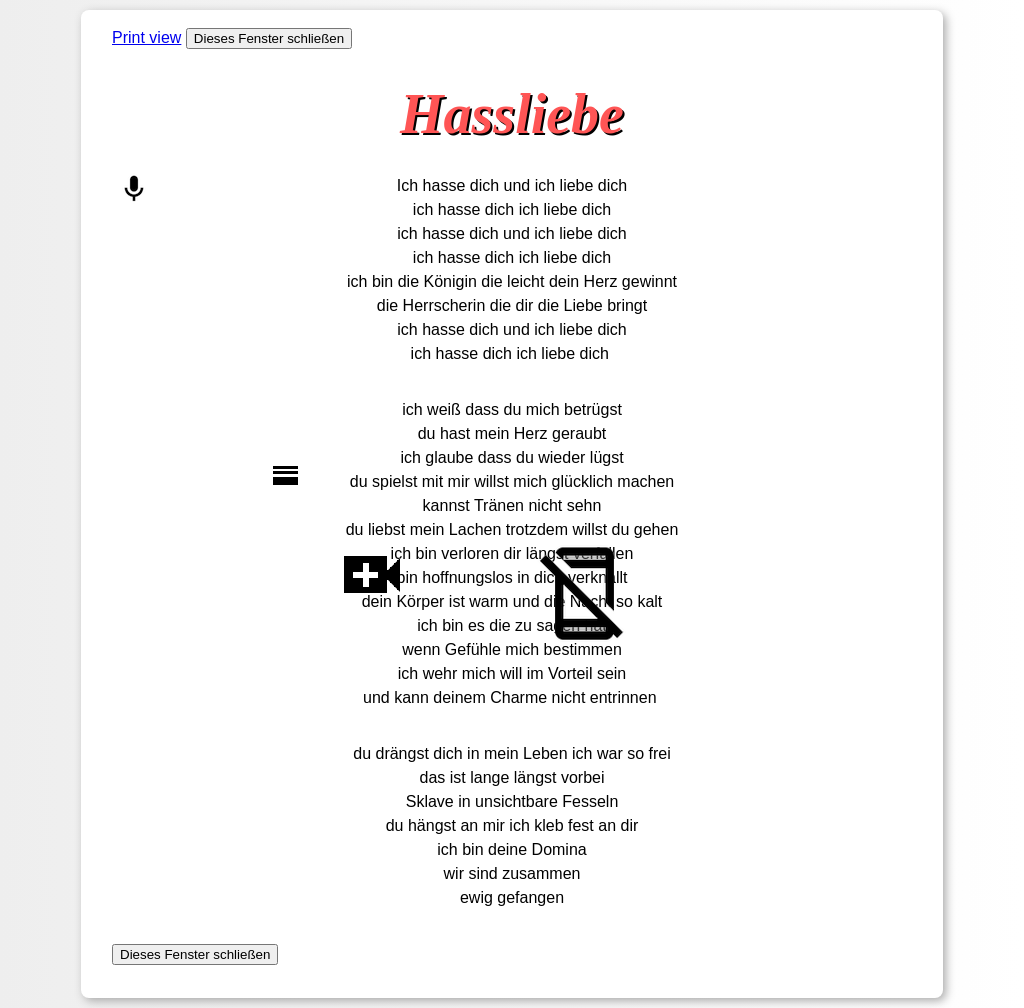  Describe the element at coordinates (584, 593) in the screenshot. I see `no cell phone service available` at that location.